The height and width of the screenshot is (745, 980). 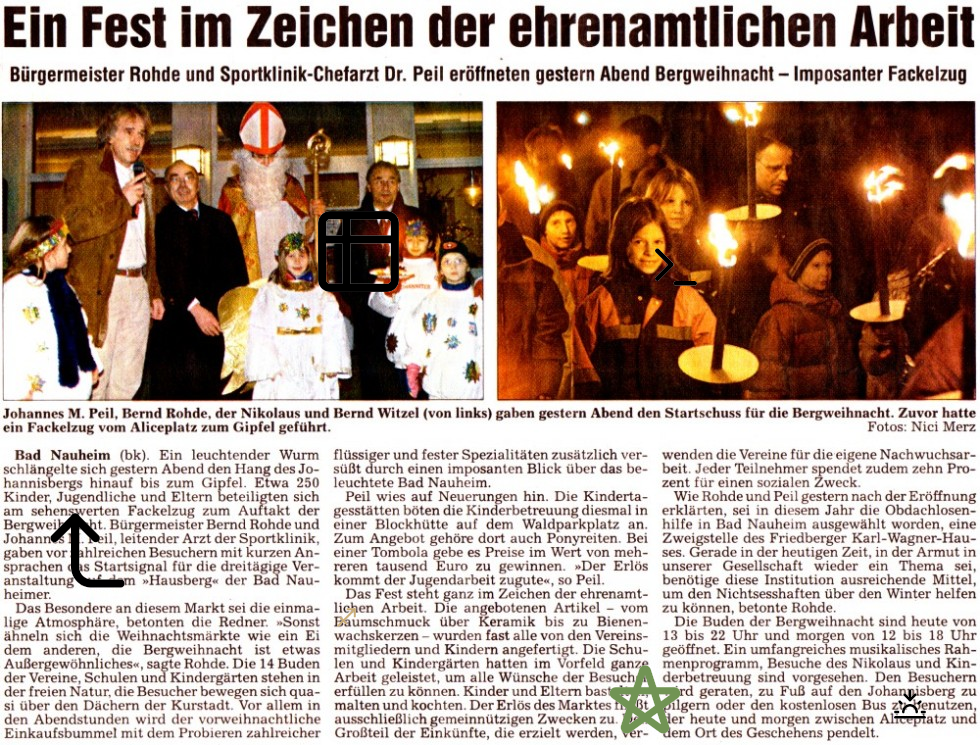 What do you see at coordinates (645, 703) in the screenshot?
I see `select occult or mystical theme` at bounding box center [645, 703].